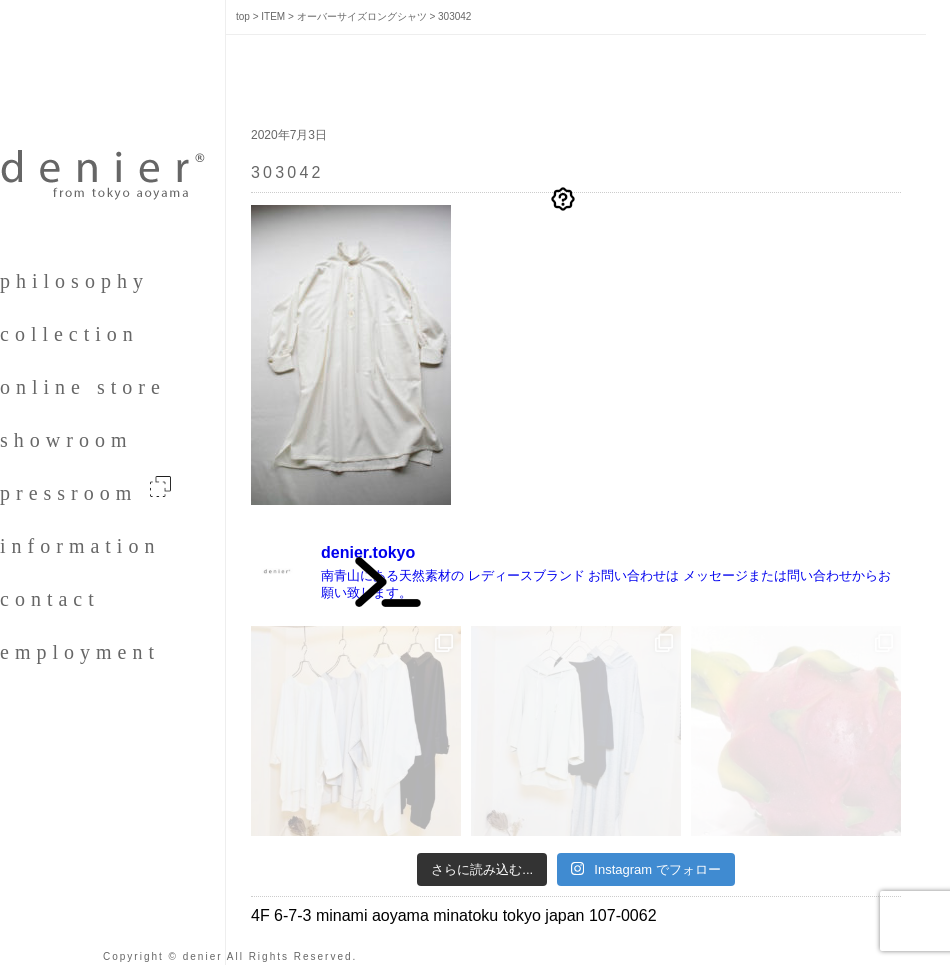 This screenshot has height=965, width=950. What do you see at coordinates (160, 486) in the screenshot?
I see `bring selection to front layer` at bounding box center [160, 486].